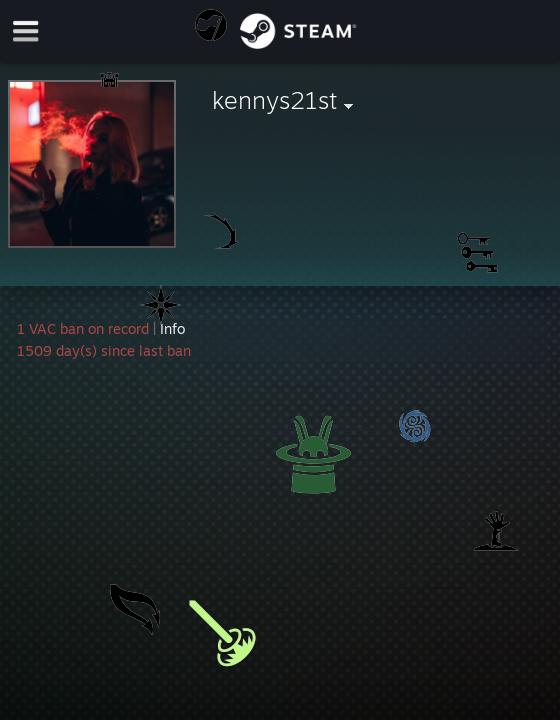 Image resolution: width=560 pixels, height=720 pixels. Describe the element at coordinates (477, 252) in the screenshot. I see `view your collection of keys or access credentials` at that location.